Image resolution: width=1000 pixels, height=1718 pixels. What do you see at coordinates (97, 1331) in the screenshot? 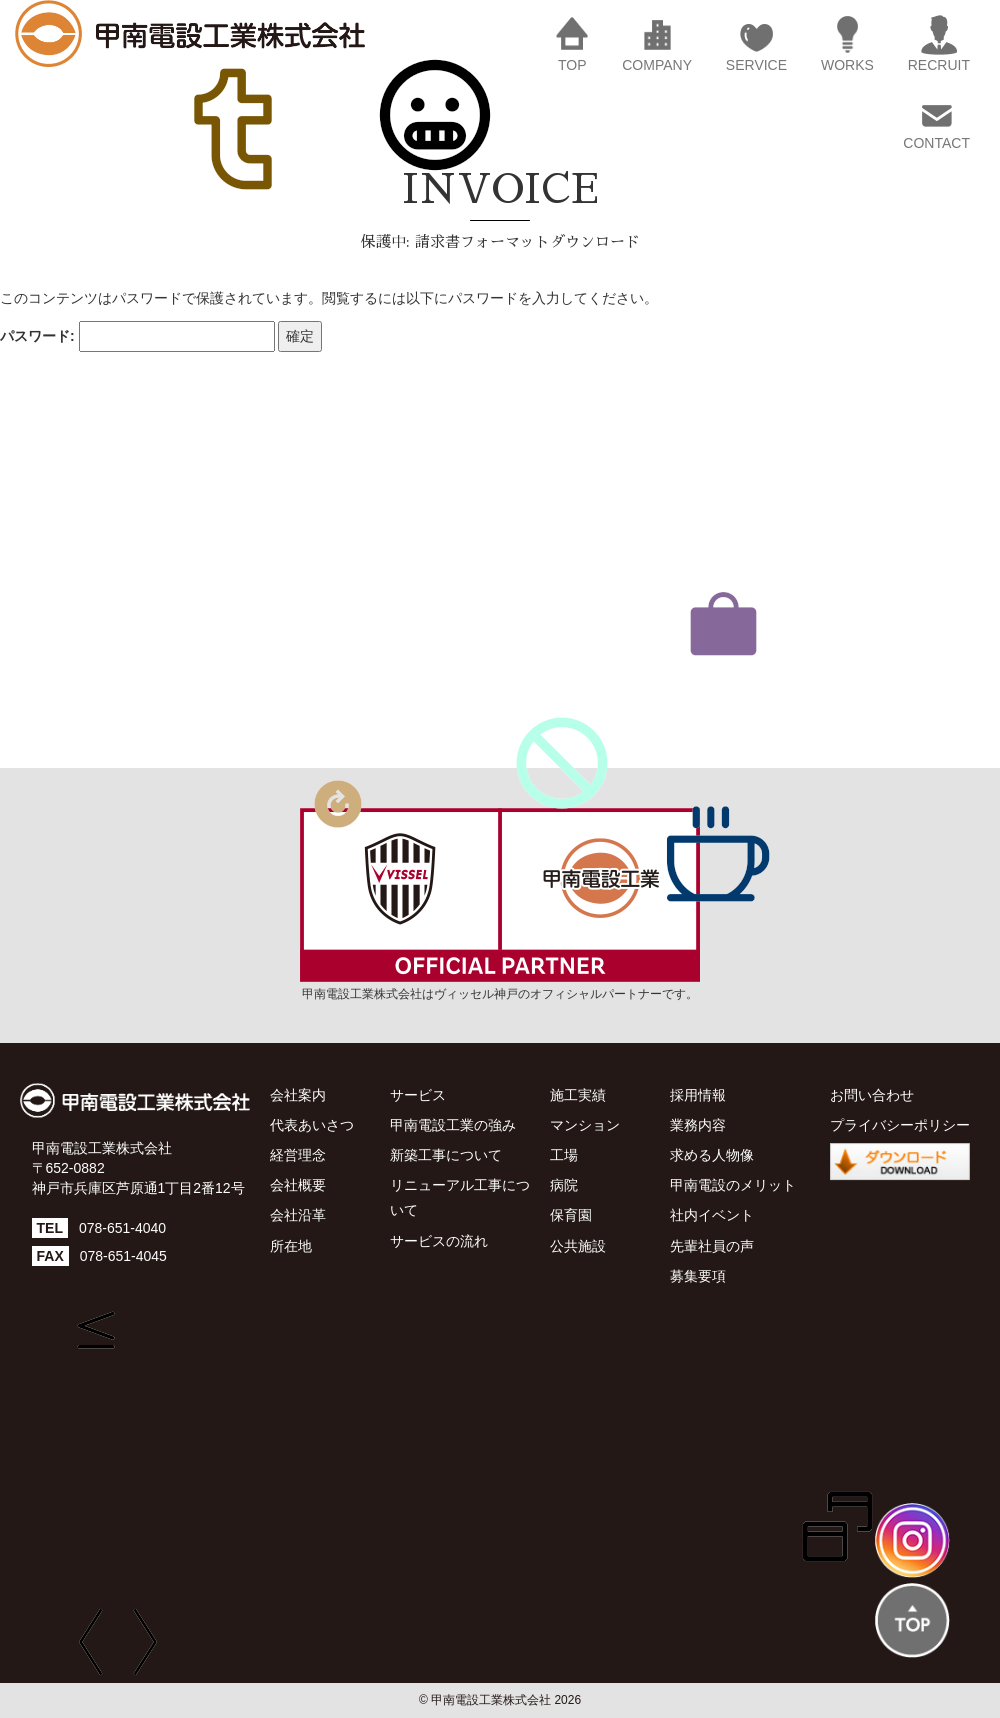
I see `less than or equal to mathematical operator` at bounding box center [97, 1331].